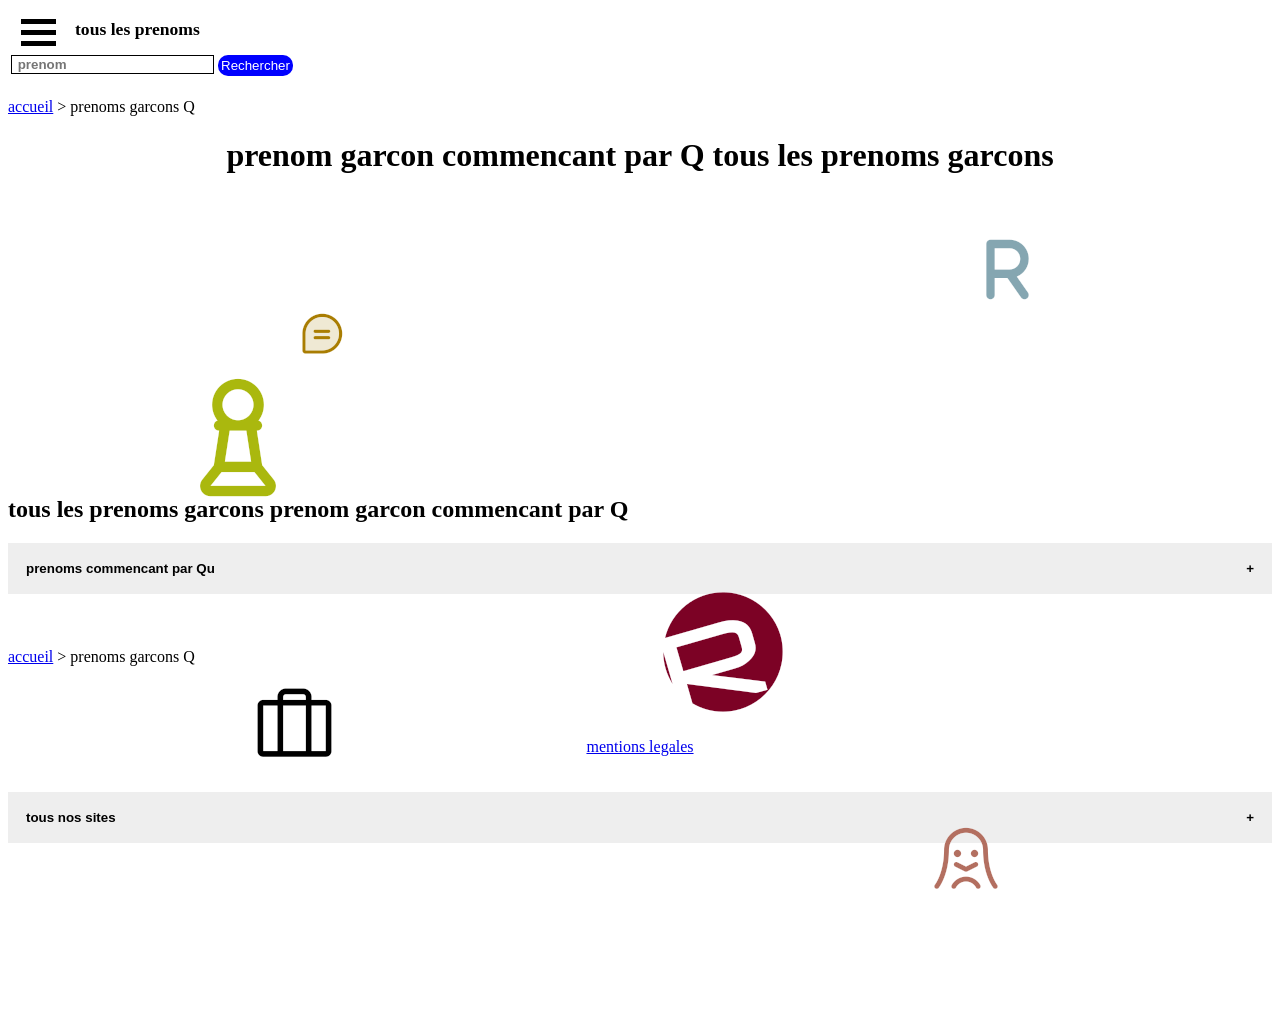 This screenshot has width=1280, height=1031. I want to click on open chat or messaging, so click(321, 334).